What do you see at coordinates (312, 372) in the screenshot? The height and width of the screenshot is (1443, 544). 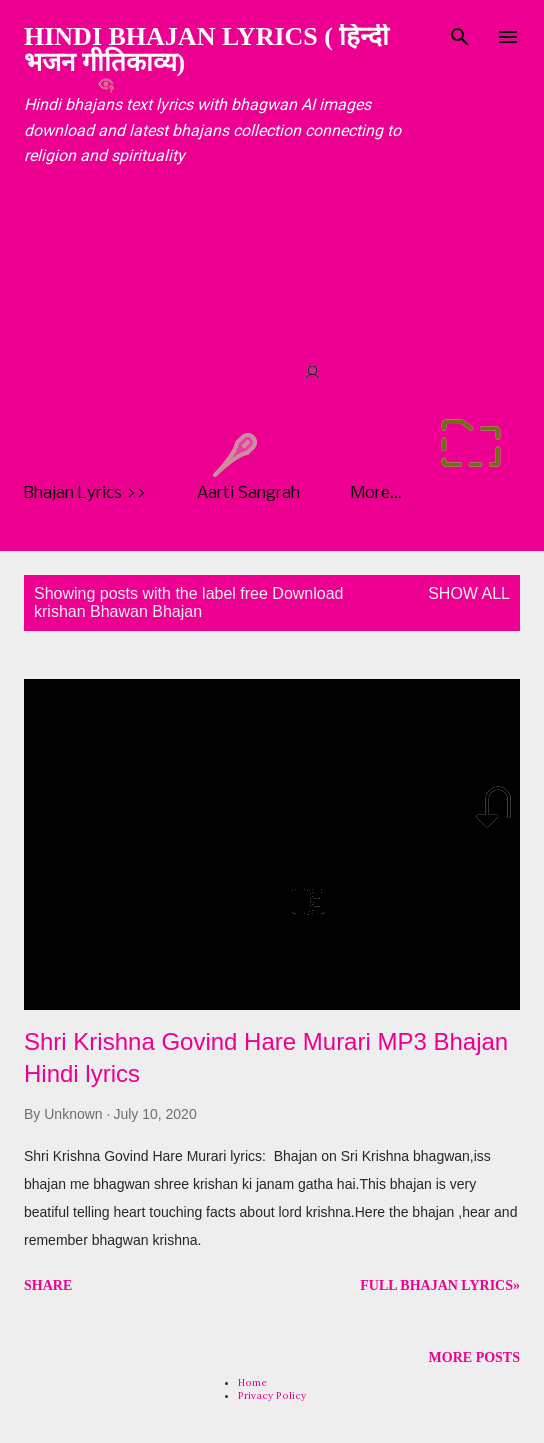 I see `view your profile` at bounding box center [312, 372].